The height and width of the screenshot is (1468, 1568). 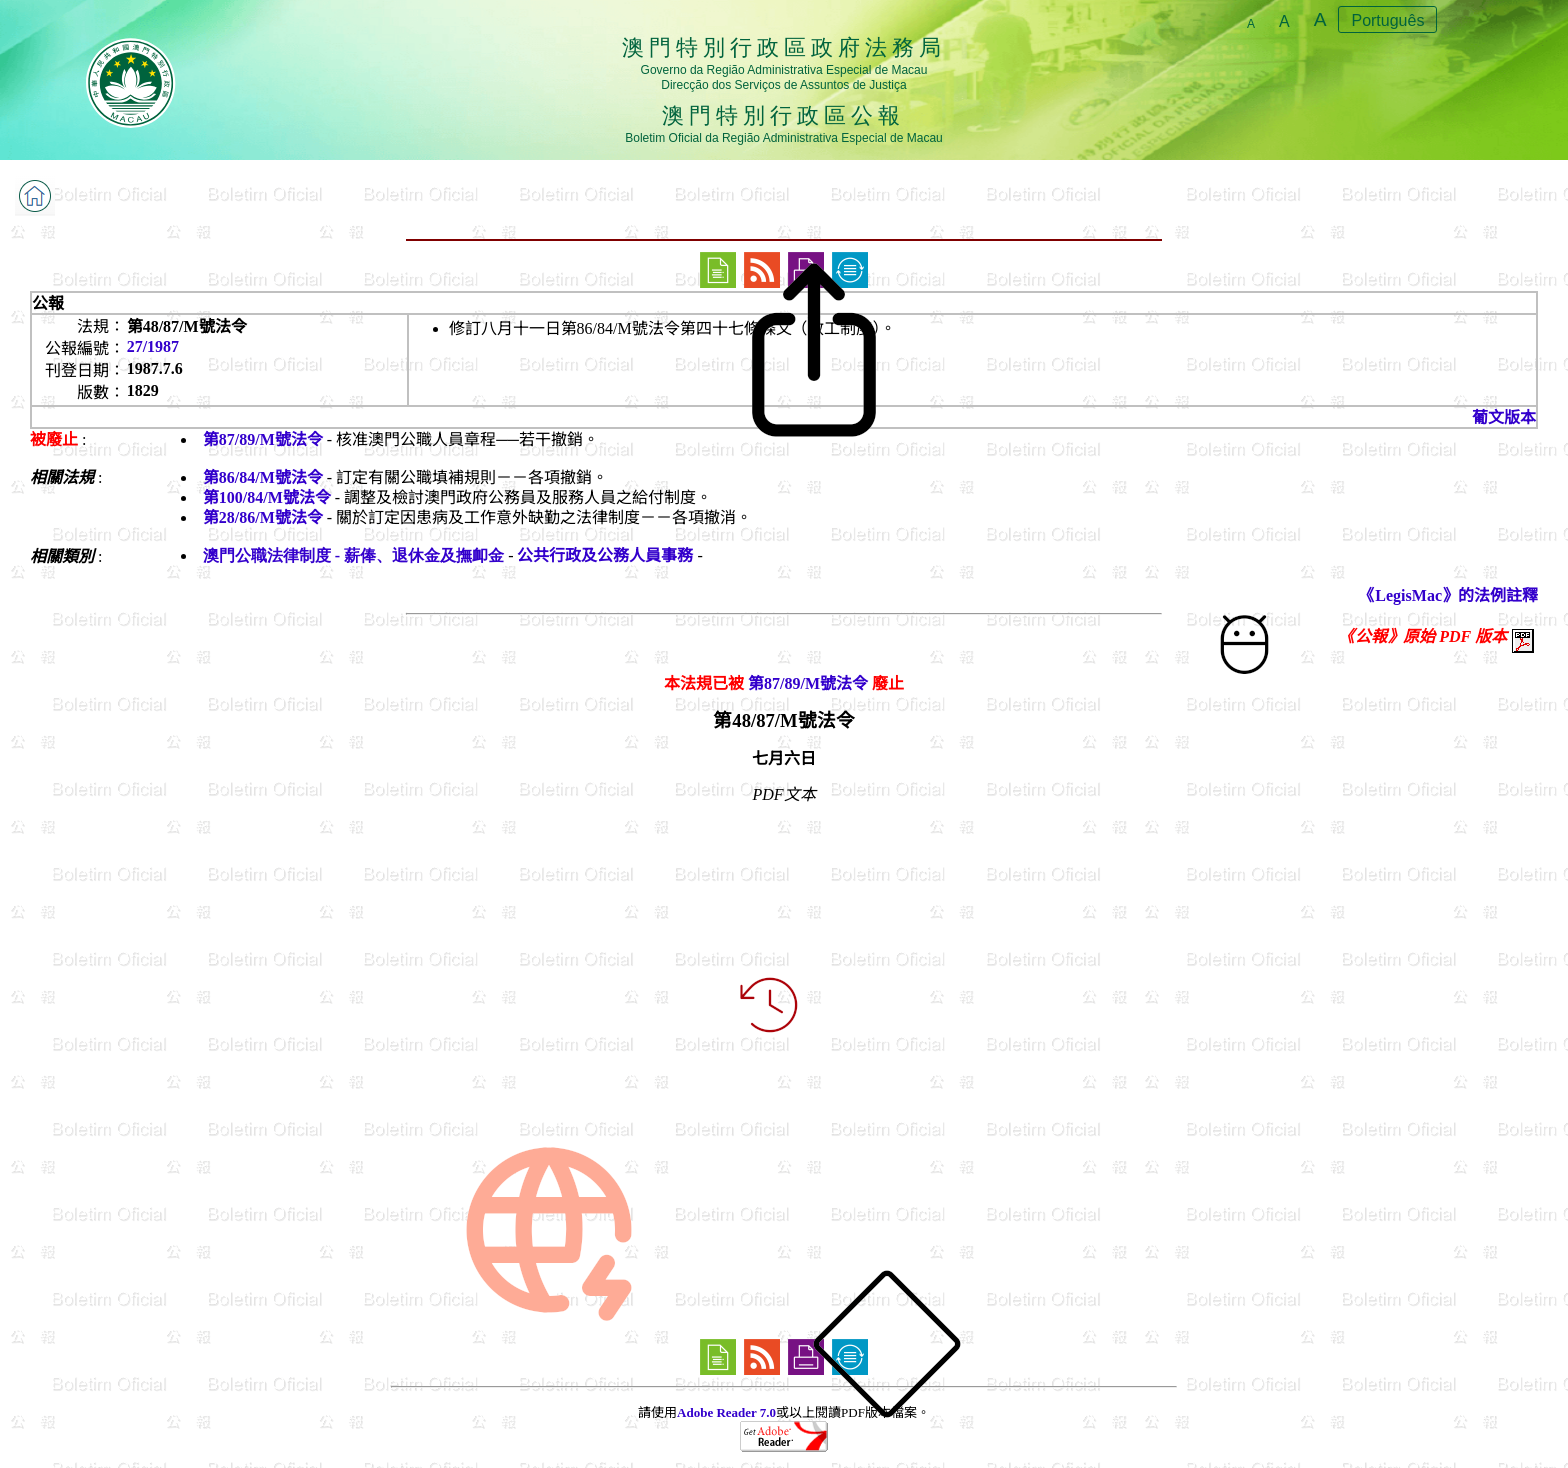 What do you see at coordinates (549, 1230) in the screenshot?
I see `quick access to global network settings` at bounding box center [549, 1230].